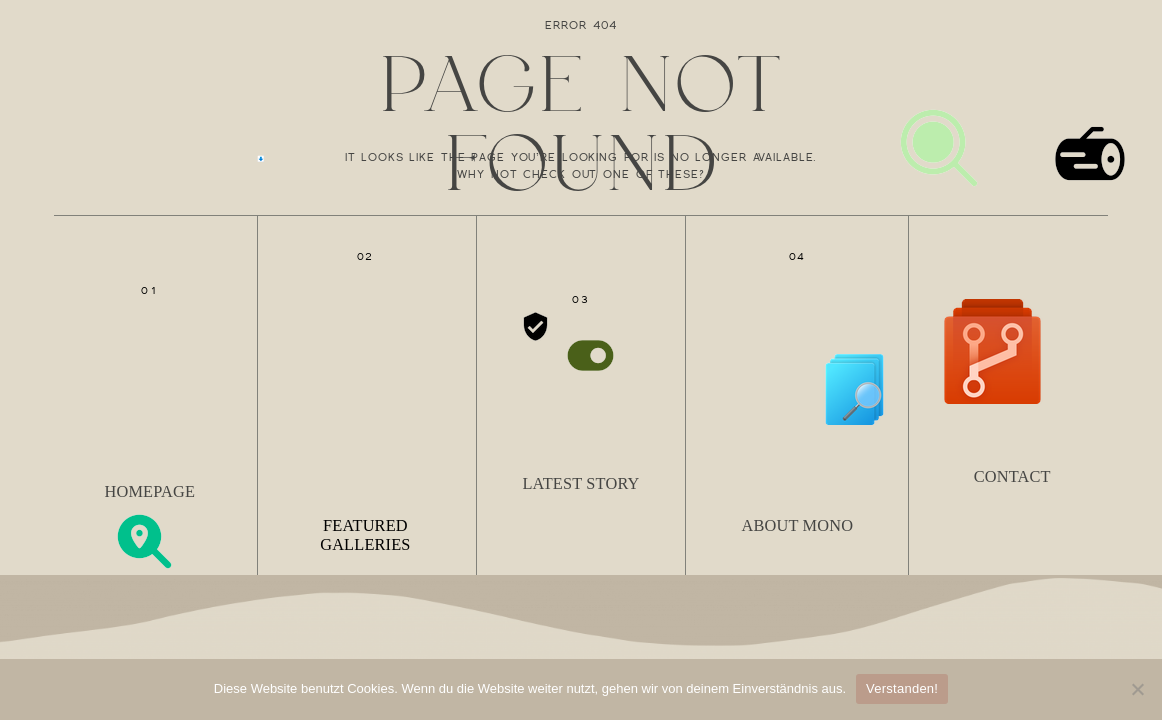 The height and width of the screenshot is (720, 1162). I want to click on search files or documents, so click(854, 389).